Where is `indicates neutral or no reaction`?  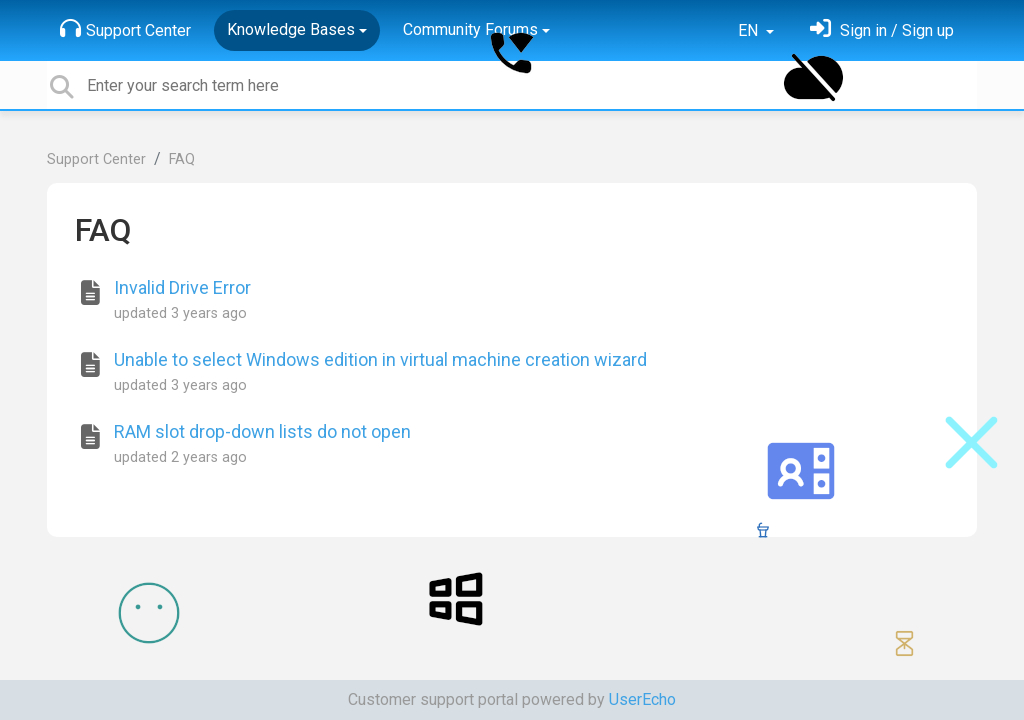 indicates neutral or no reaction is located at coordinates (149, 613).